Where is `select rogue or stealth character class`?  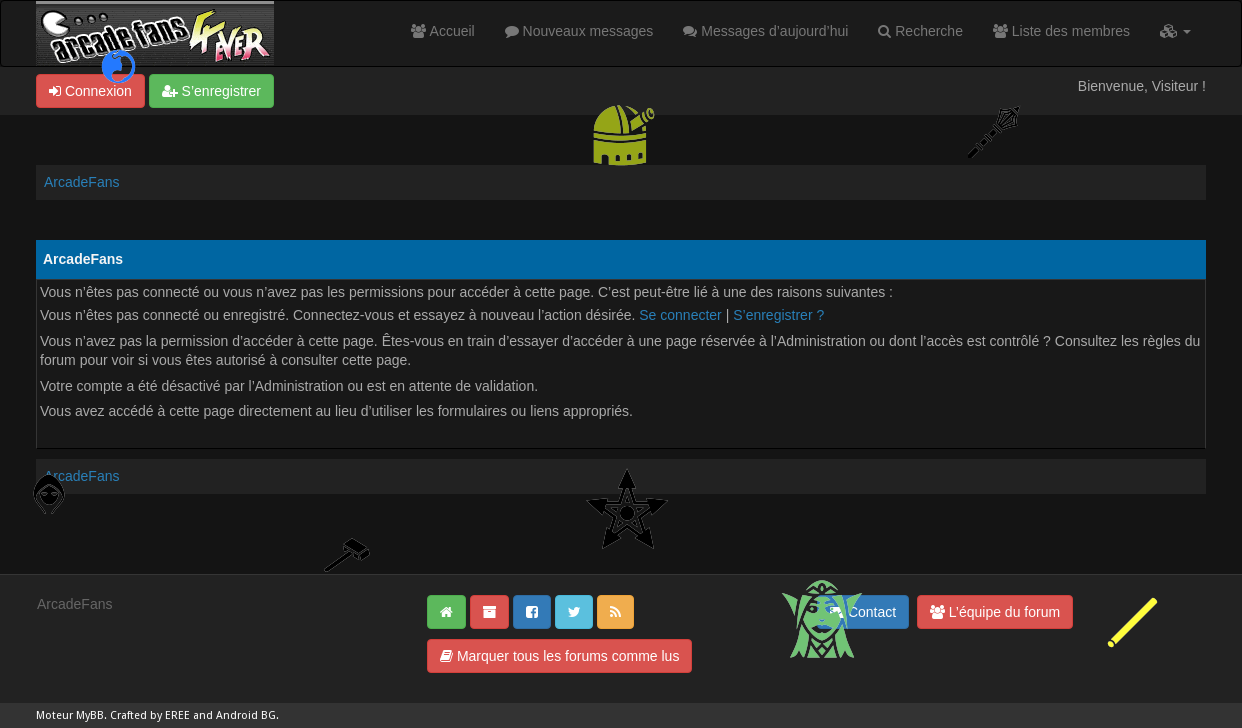
select rogue or stealth character class is located at coordinates (49, 494).